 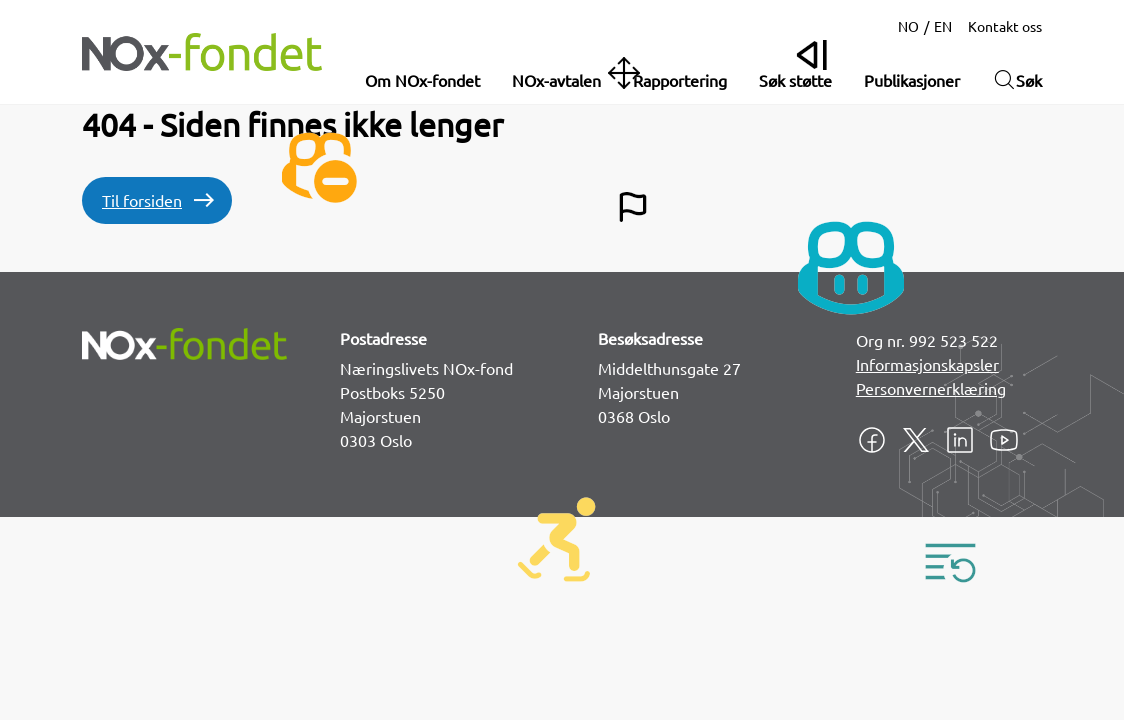 What do you see at coordinates (950, 561) in the screenshot?
I see `restart the current debug frame` at bounding box center [950, 561].